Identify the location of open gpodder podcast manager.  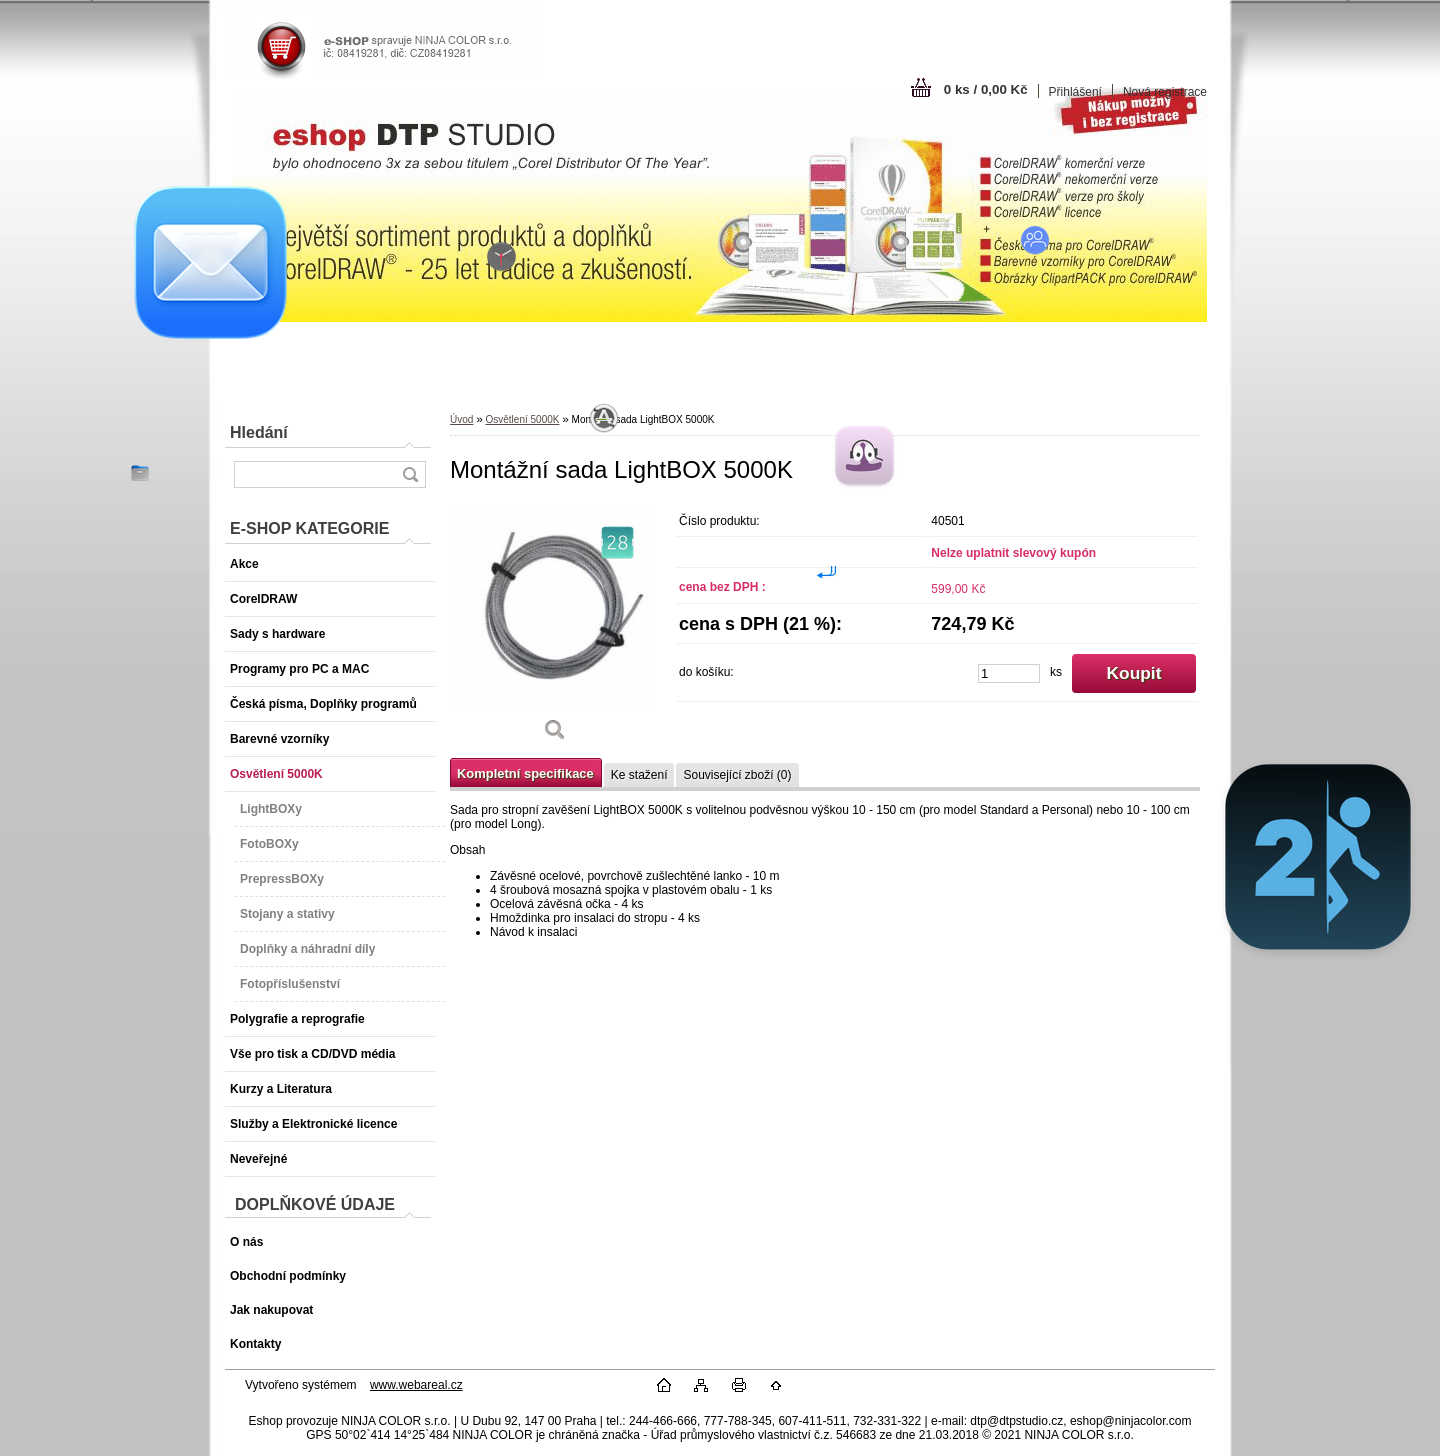
(864, 455).